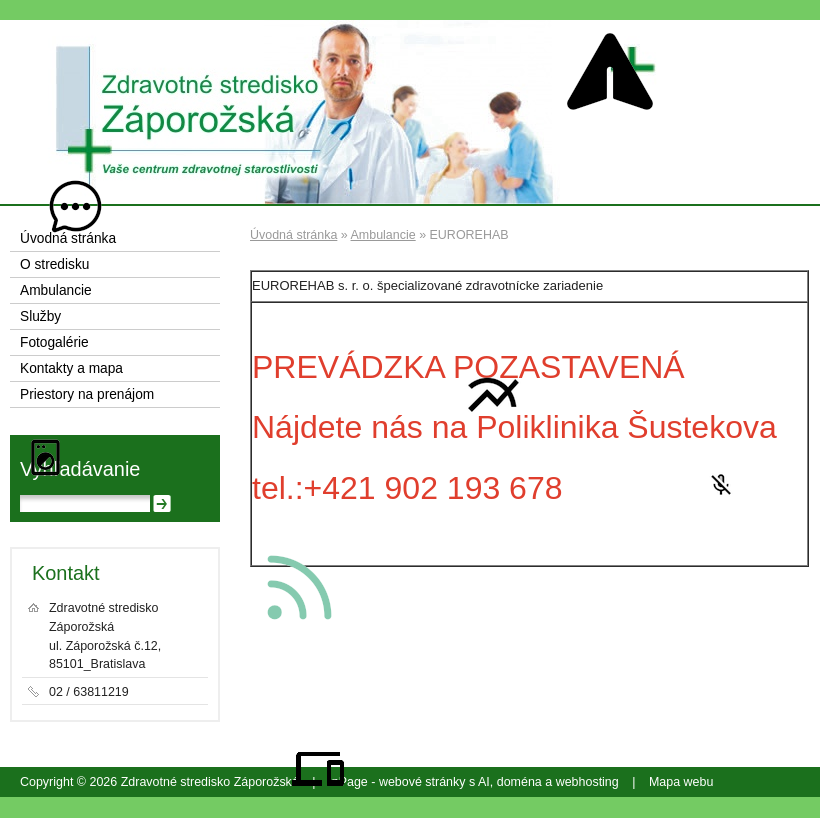 The height and width of the screenshot is (818, 820). I want to click on find nearby laundromat or laundry services, so click(45, 457).